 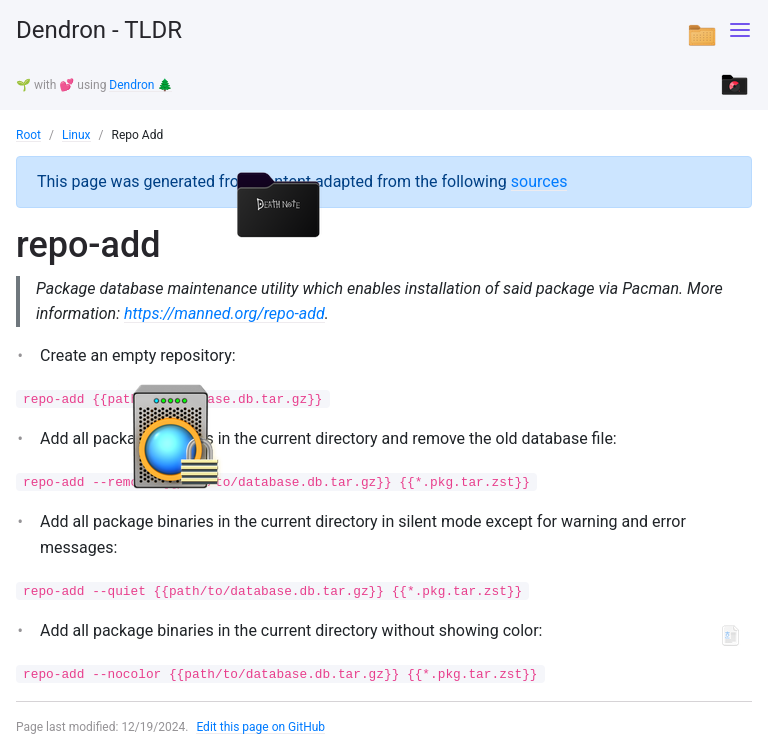 What do you see at coordinates (734, 85) in the screenshot?
I see `folder containing wondershare dvd creator project files` at bounding box center [734, 85].